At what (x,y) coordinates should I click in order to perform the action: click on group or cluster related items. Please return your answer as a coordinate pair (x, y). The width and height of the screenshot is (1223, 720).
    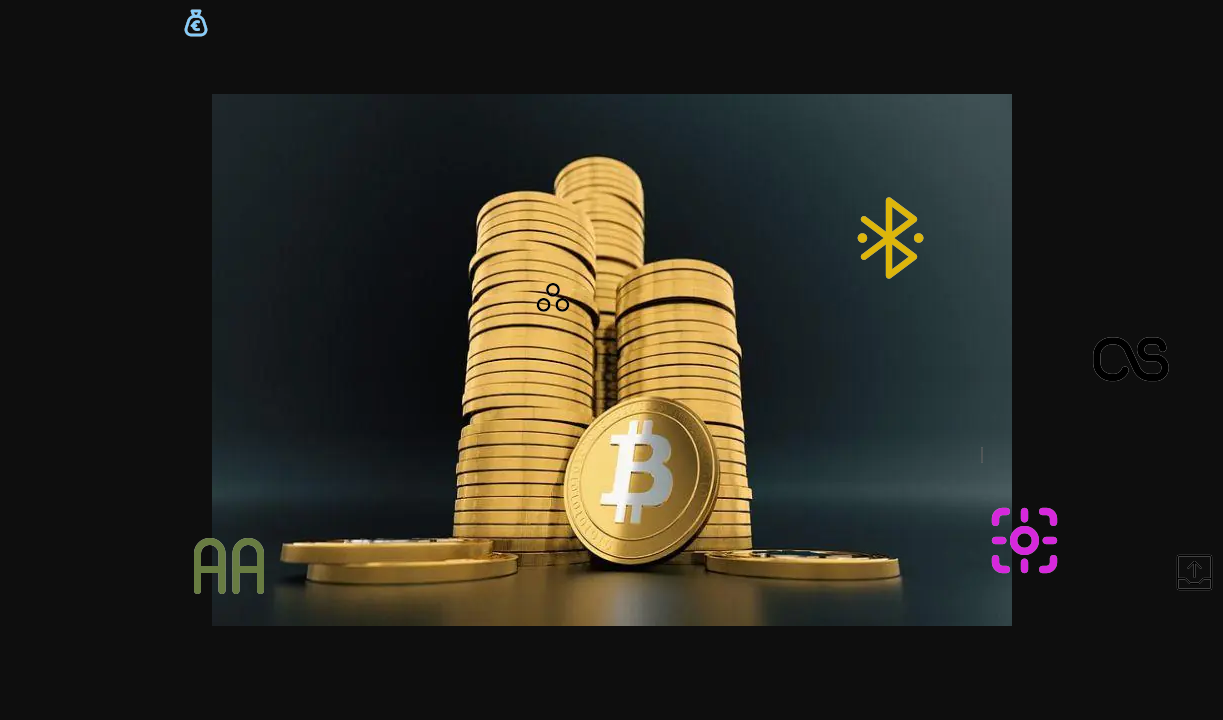
    Looking at the image, I should click on (553, 298).